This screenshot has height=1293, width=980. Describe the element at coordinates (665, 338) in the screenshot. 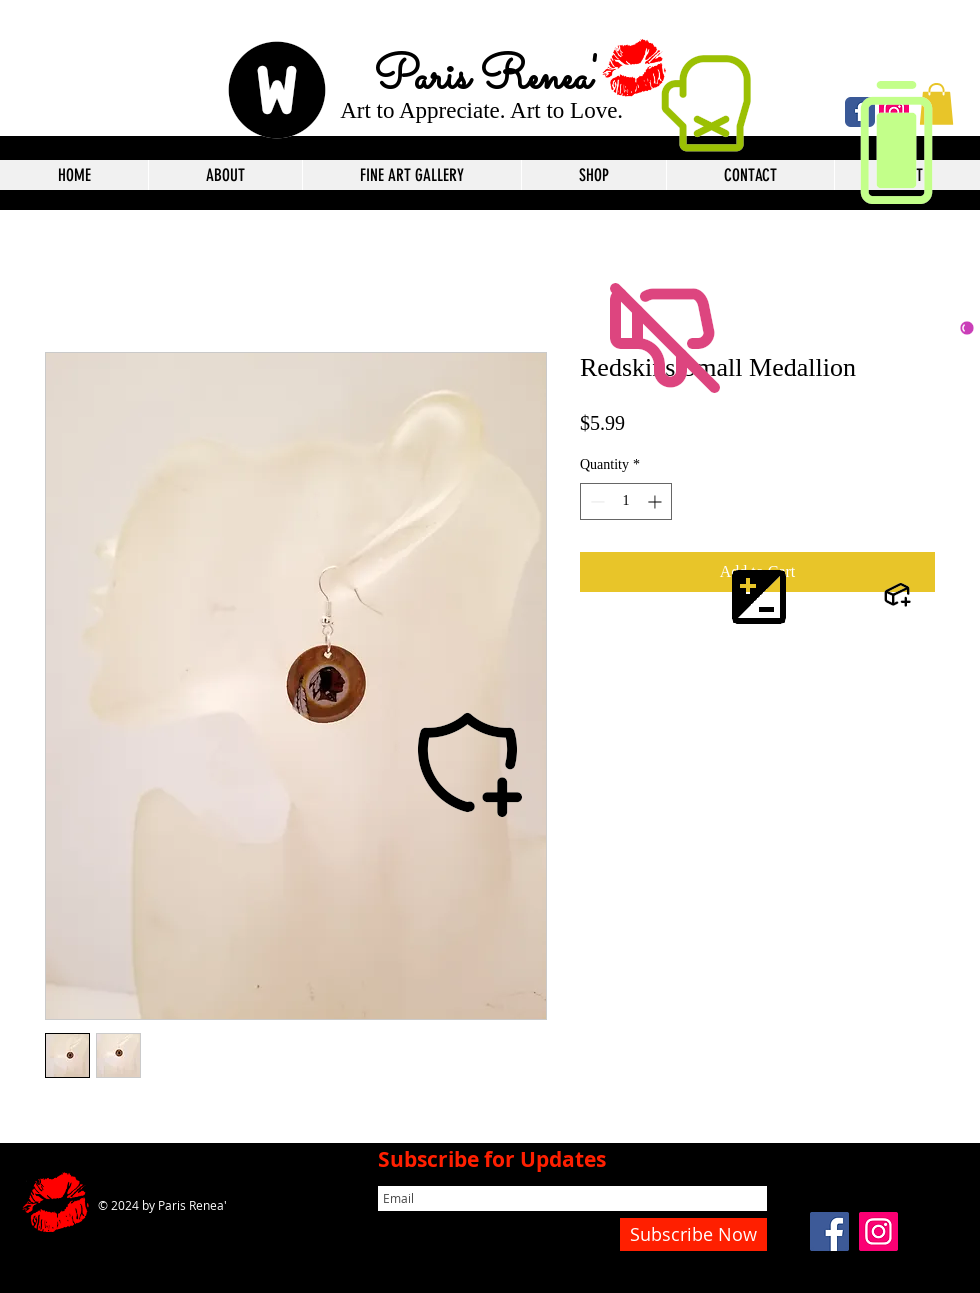

I see `dislike feature is disabled or unavailable` at that location.